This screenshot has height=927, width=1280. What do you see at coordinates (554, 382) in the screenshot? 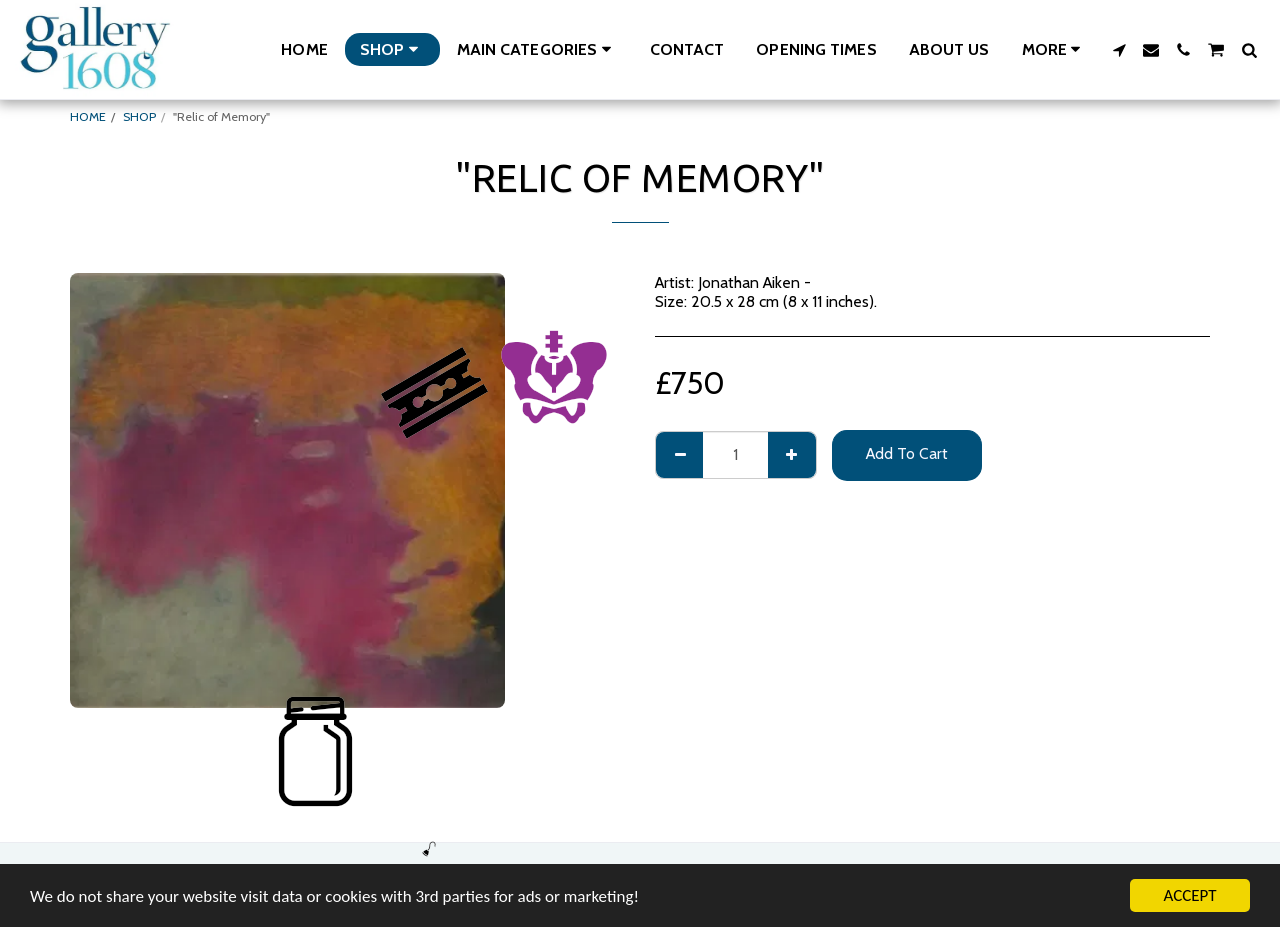
I see `view skeletal or anatomy information` at bounding box center [554, 382].